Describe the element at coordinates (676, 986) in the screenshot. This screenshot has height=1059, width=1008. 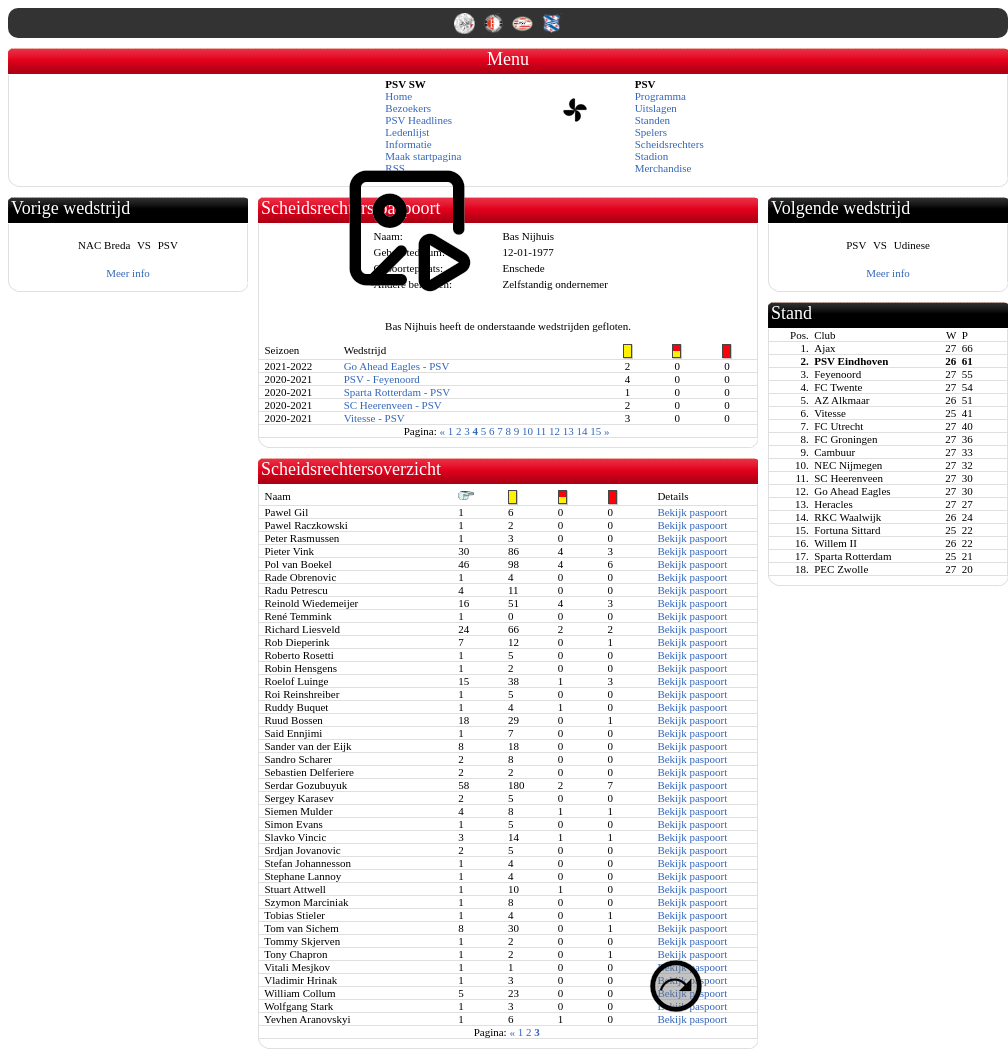
I see `skip to the next scheduled item or plan` at that location.